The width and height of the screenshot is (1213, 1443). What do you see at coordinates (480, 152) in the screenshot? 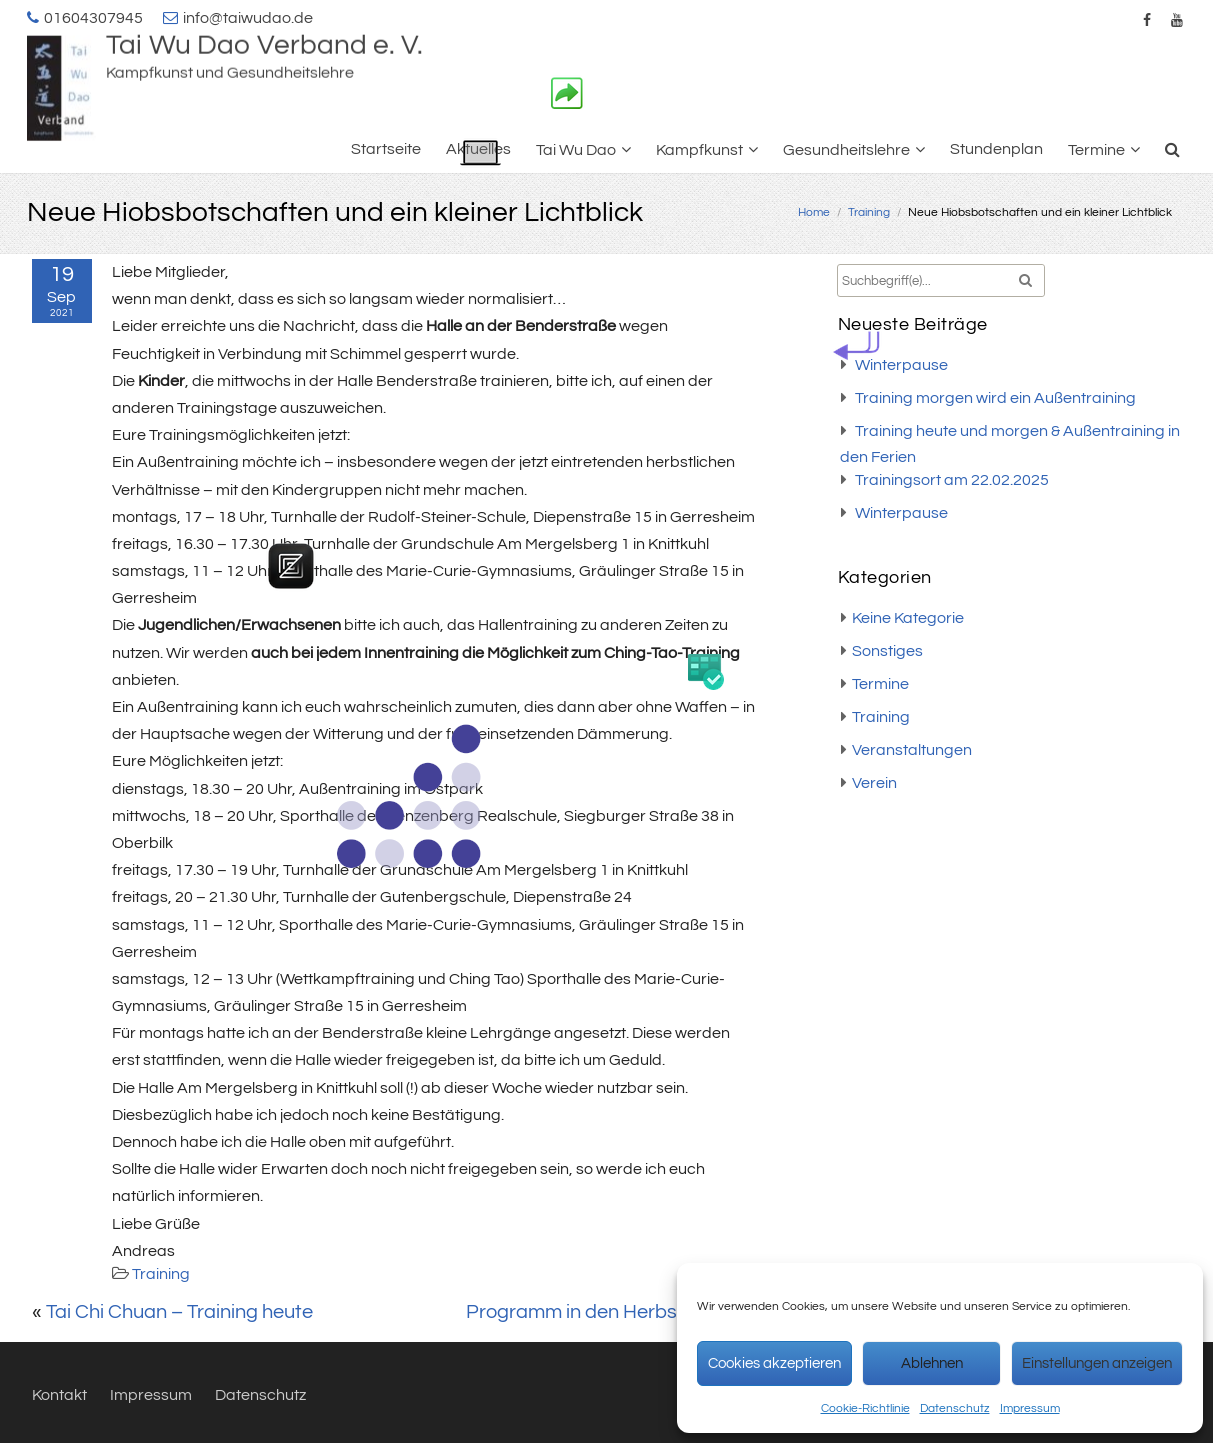
I see `access this device in the sidebar` at bounding box center [480, 152].